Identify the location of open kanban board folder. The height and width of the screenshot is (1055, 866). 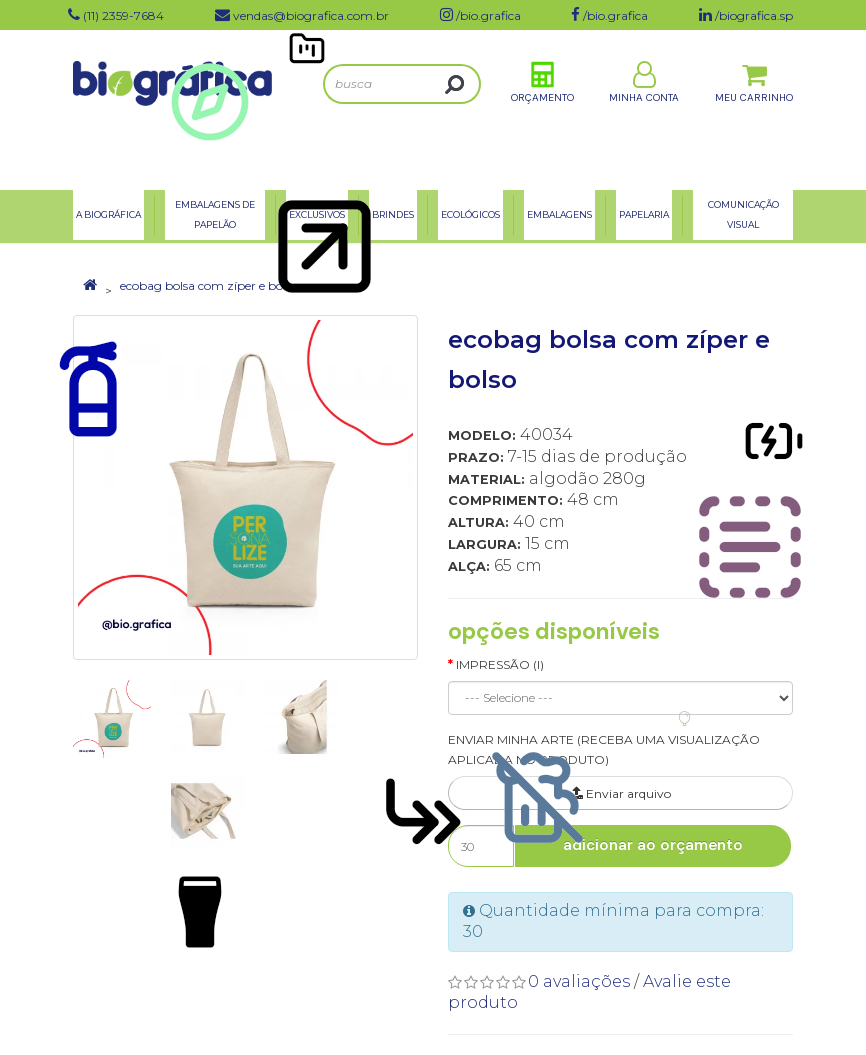
(307, 49).